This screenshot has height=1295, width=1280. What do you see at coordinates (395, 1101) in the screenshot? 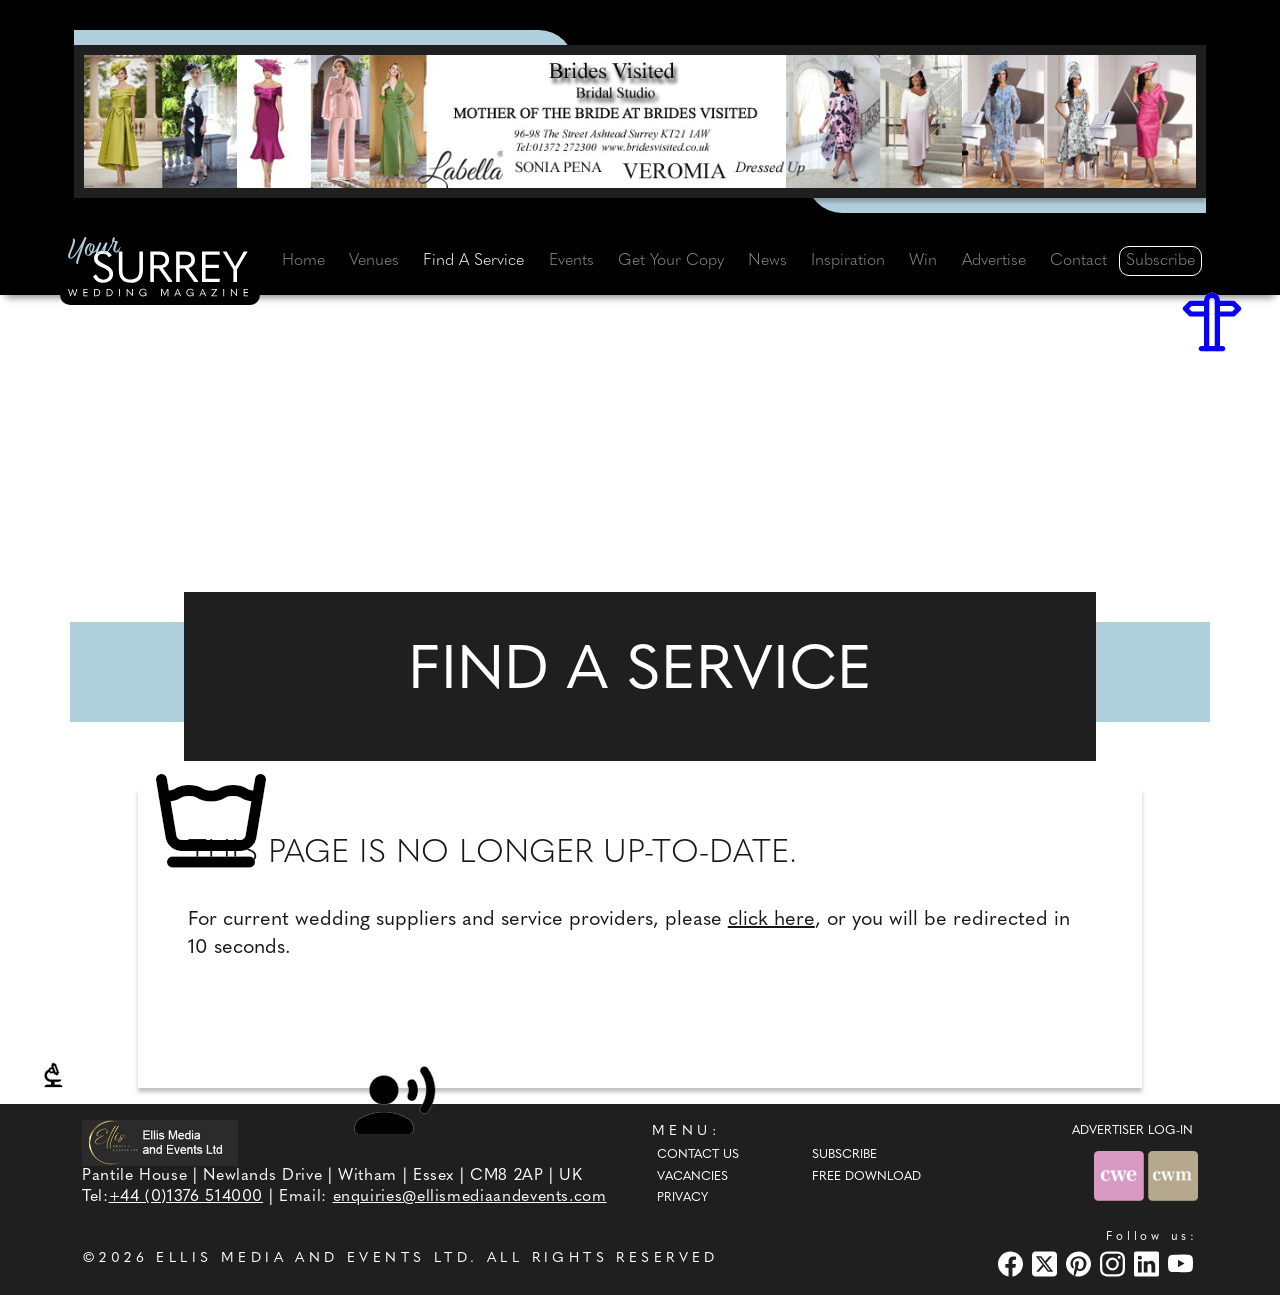
I see `activate voice recording or dictation` at bounding box center [395, 1101].